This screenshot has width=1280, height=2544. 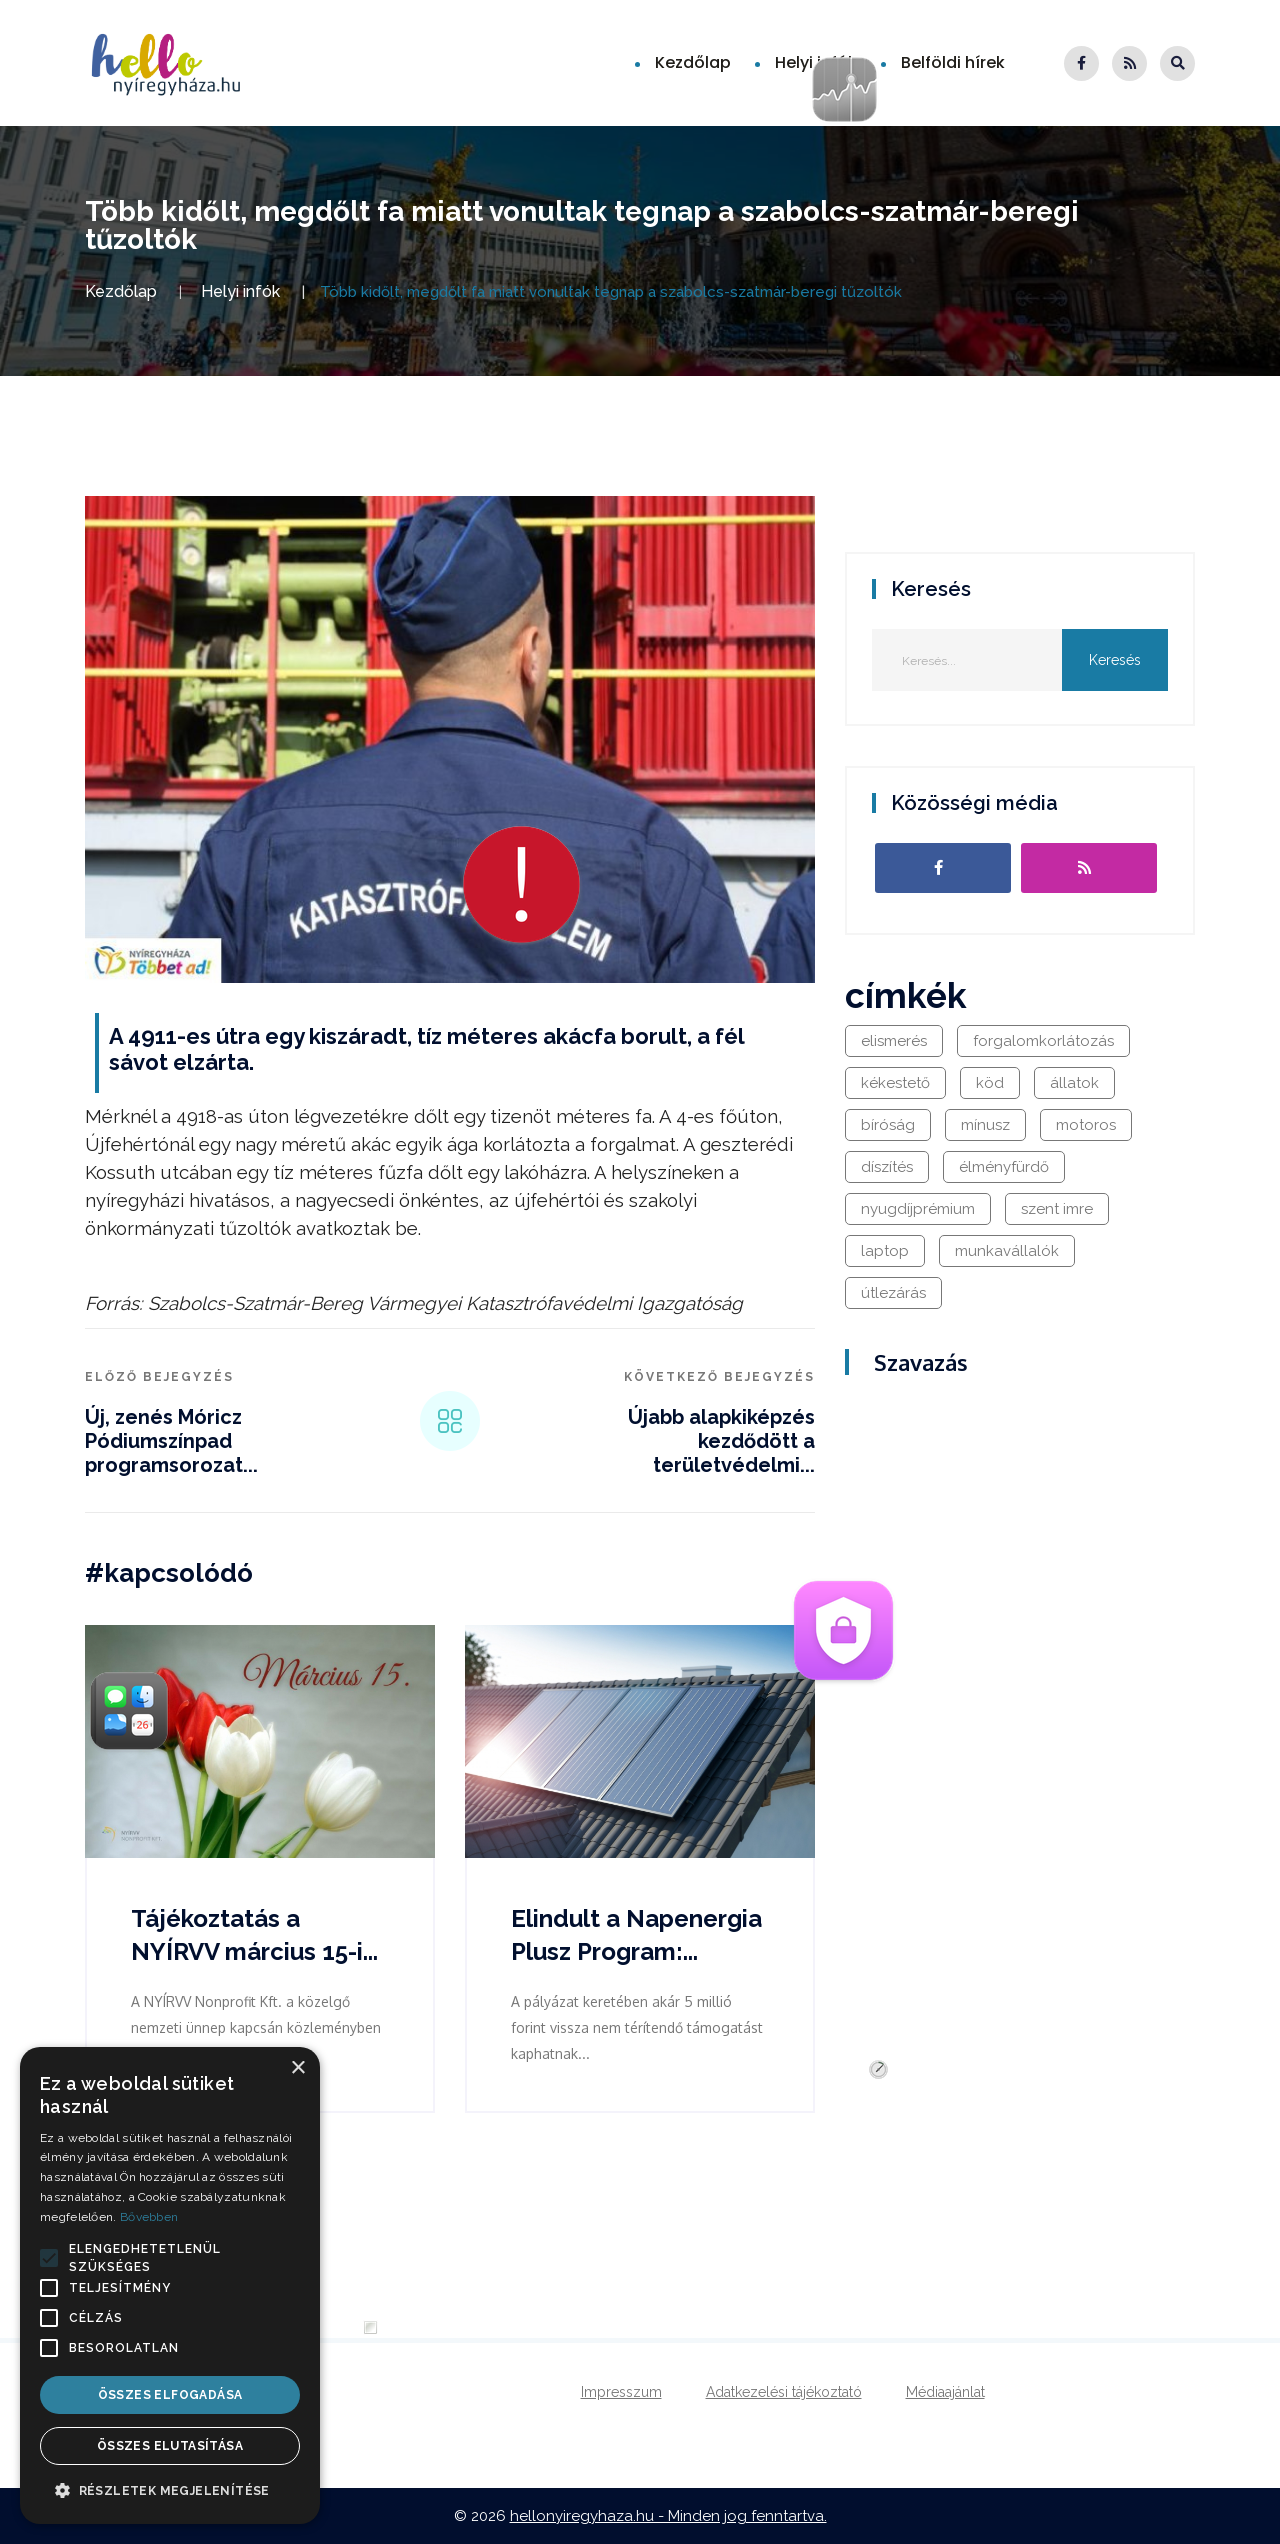 What do you see at coordinates (129, 1711) in the screenshot?
I see `preview and browse installed app icons` at bounding box center [129, 1711].